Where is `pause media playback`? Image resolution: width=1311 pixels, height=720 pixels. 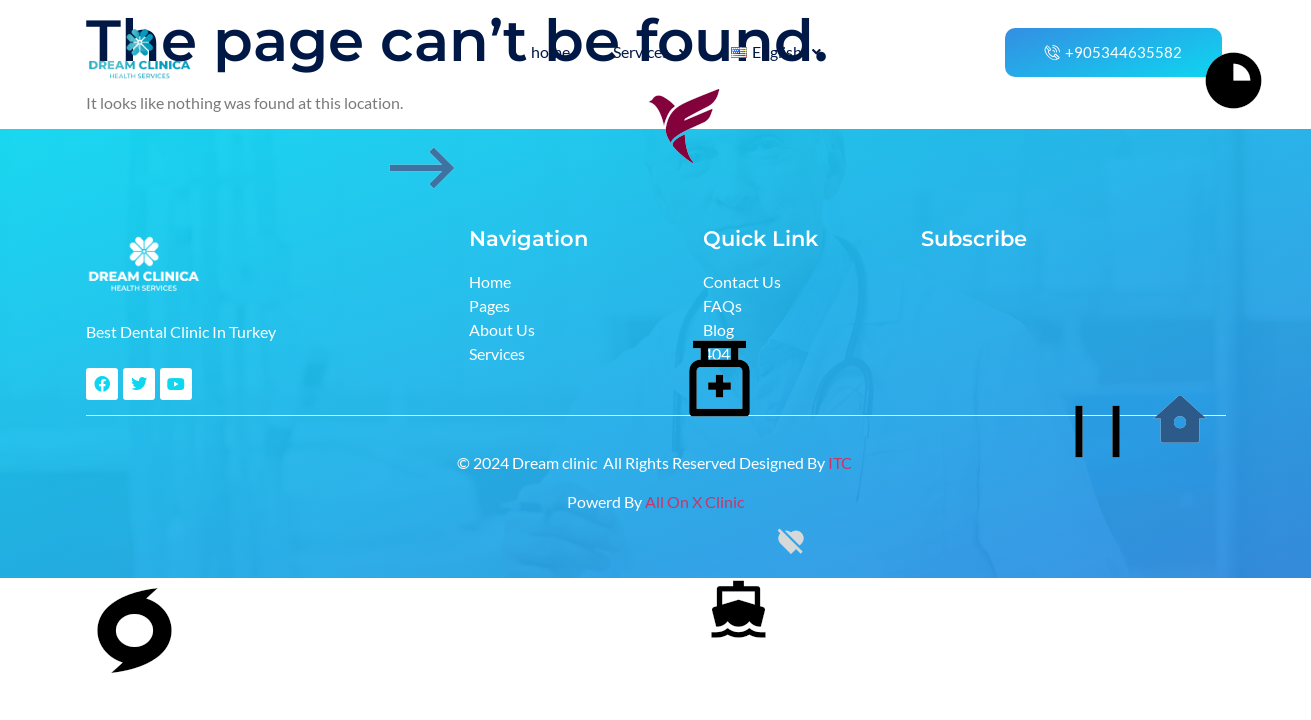
pause media playback is located at coordinates (1097, 431).